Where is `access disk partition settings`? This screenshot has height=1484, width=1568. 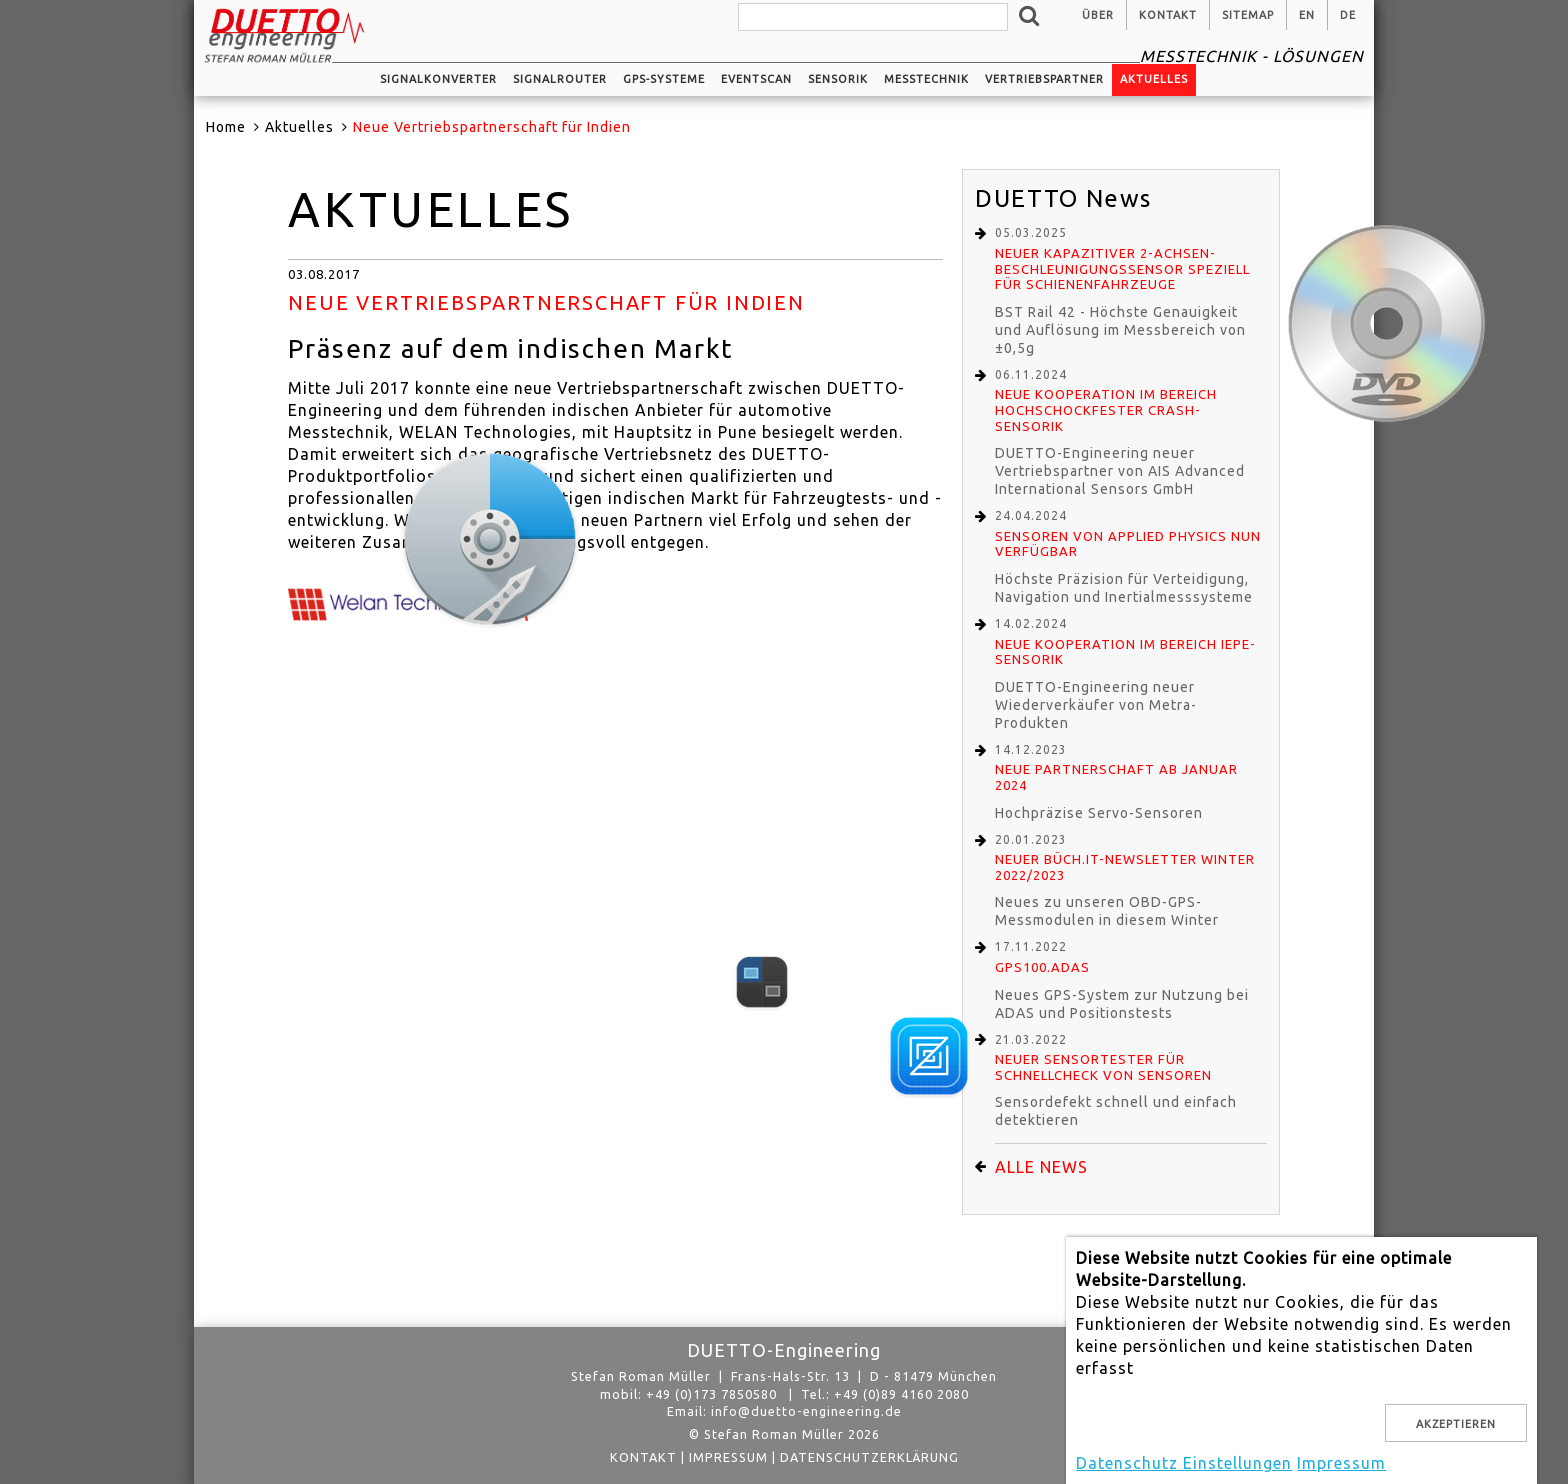
access disk partition settings is located at coordinates (490, 539).